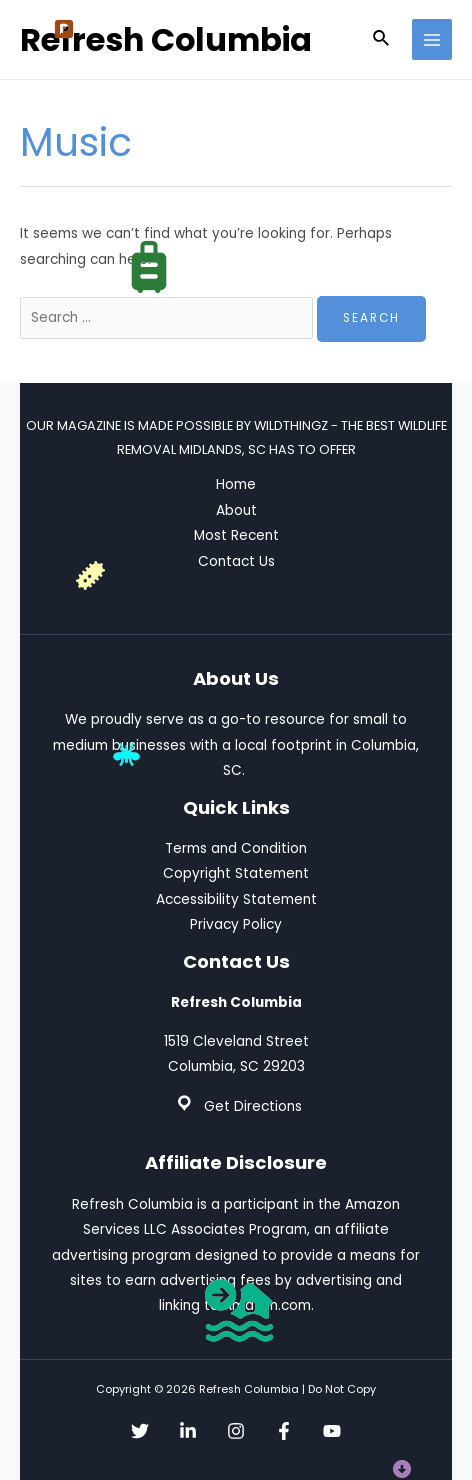 Image resolution: width=472 pixels, height=1480 pixels. What do you see at coordinates (90, 575) in the screenshot?
I see `indicates microbiology or bacterial content` at bounding box center [90, 575].